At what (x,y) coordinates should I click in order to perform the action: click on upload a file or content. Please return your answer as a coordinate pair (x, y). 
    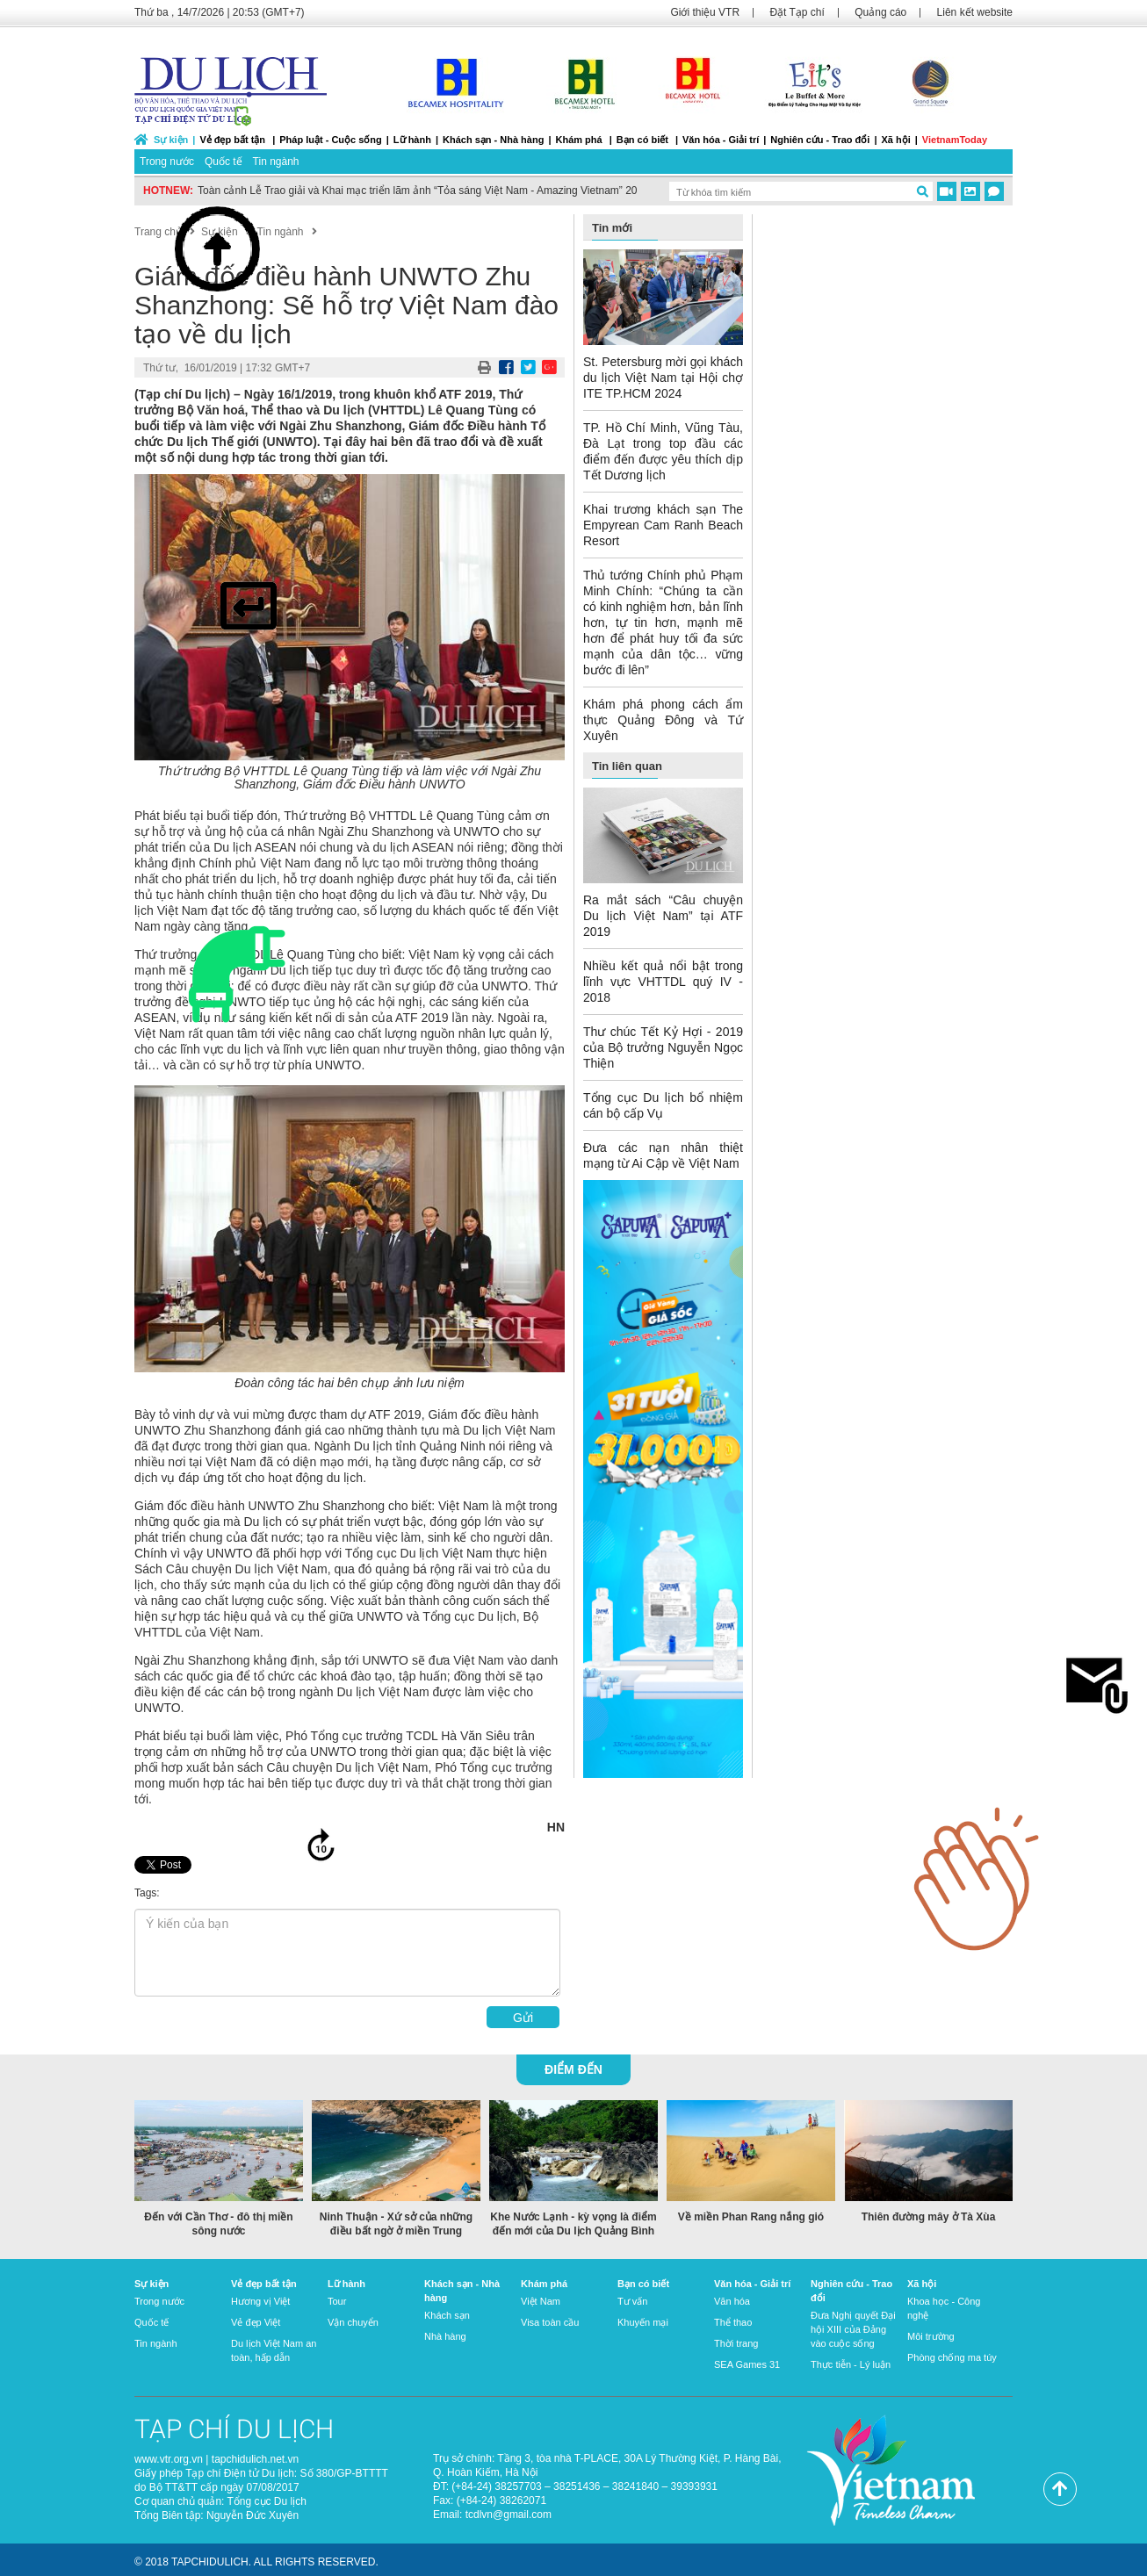
    Looking at the image, I should click on (217, 248).